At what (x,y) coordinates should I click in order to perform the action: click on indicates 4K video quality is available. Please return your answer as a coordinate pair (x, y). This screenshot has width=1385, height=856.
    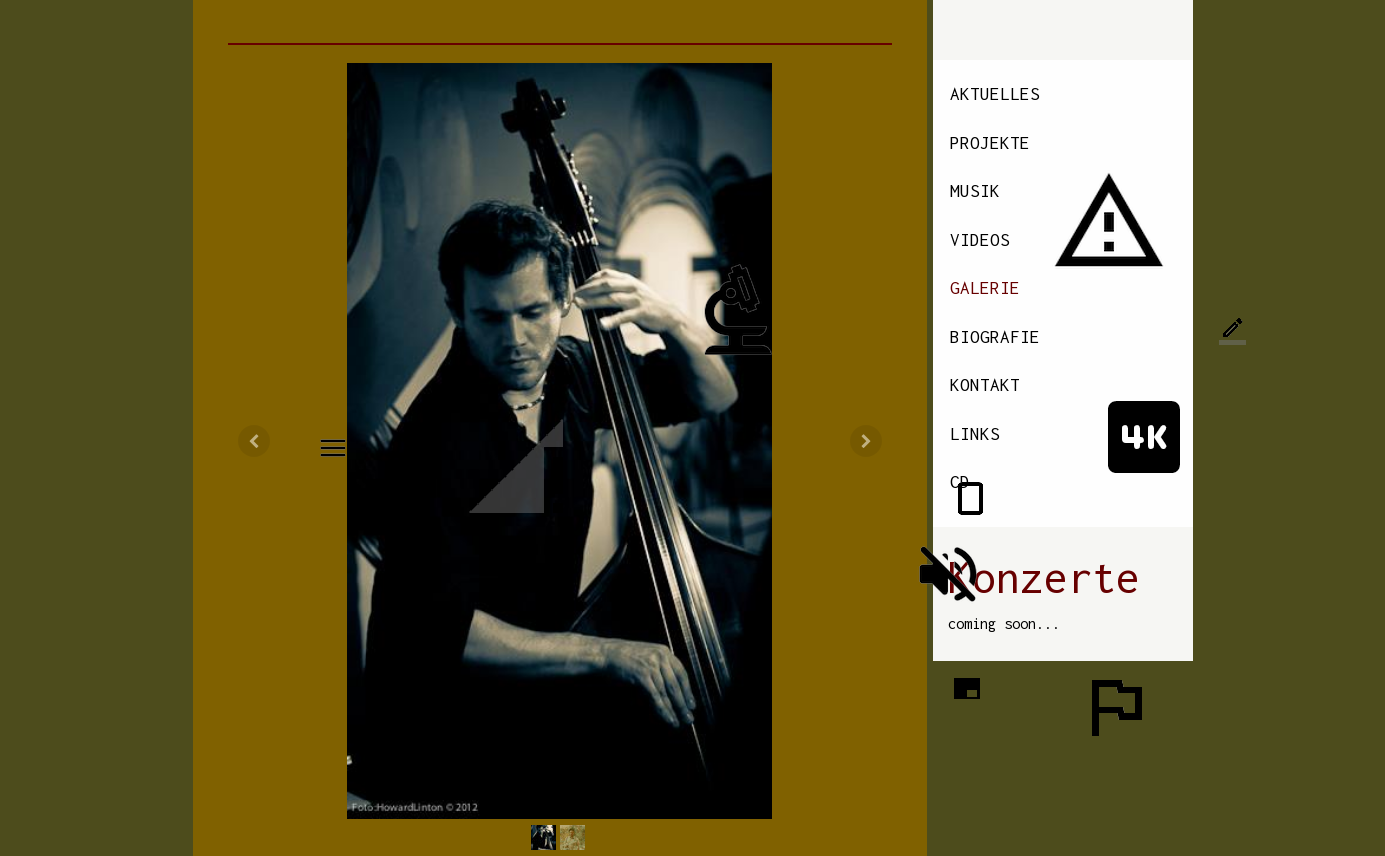
    Looking at the image, I should click on (1144, 437).